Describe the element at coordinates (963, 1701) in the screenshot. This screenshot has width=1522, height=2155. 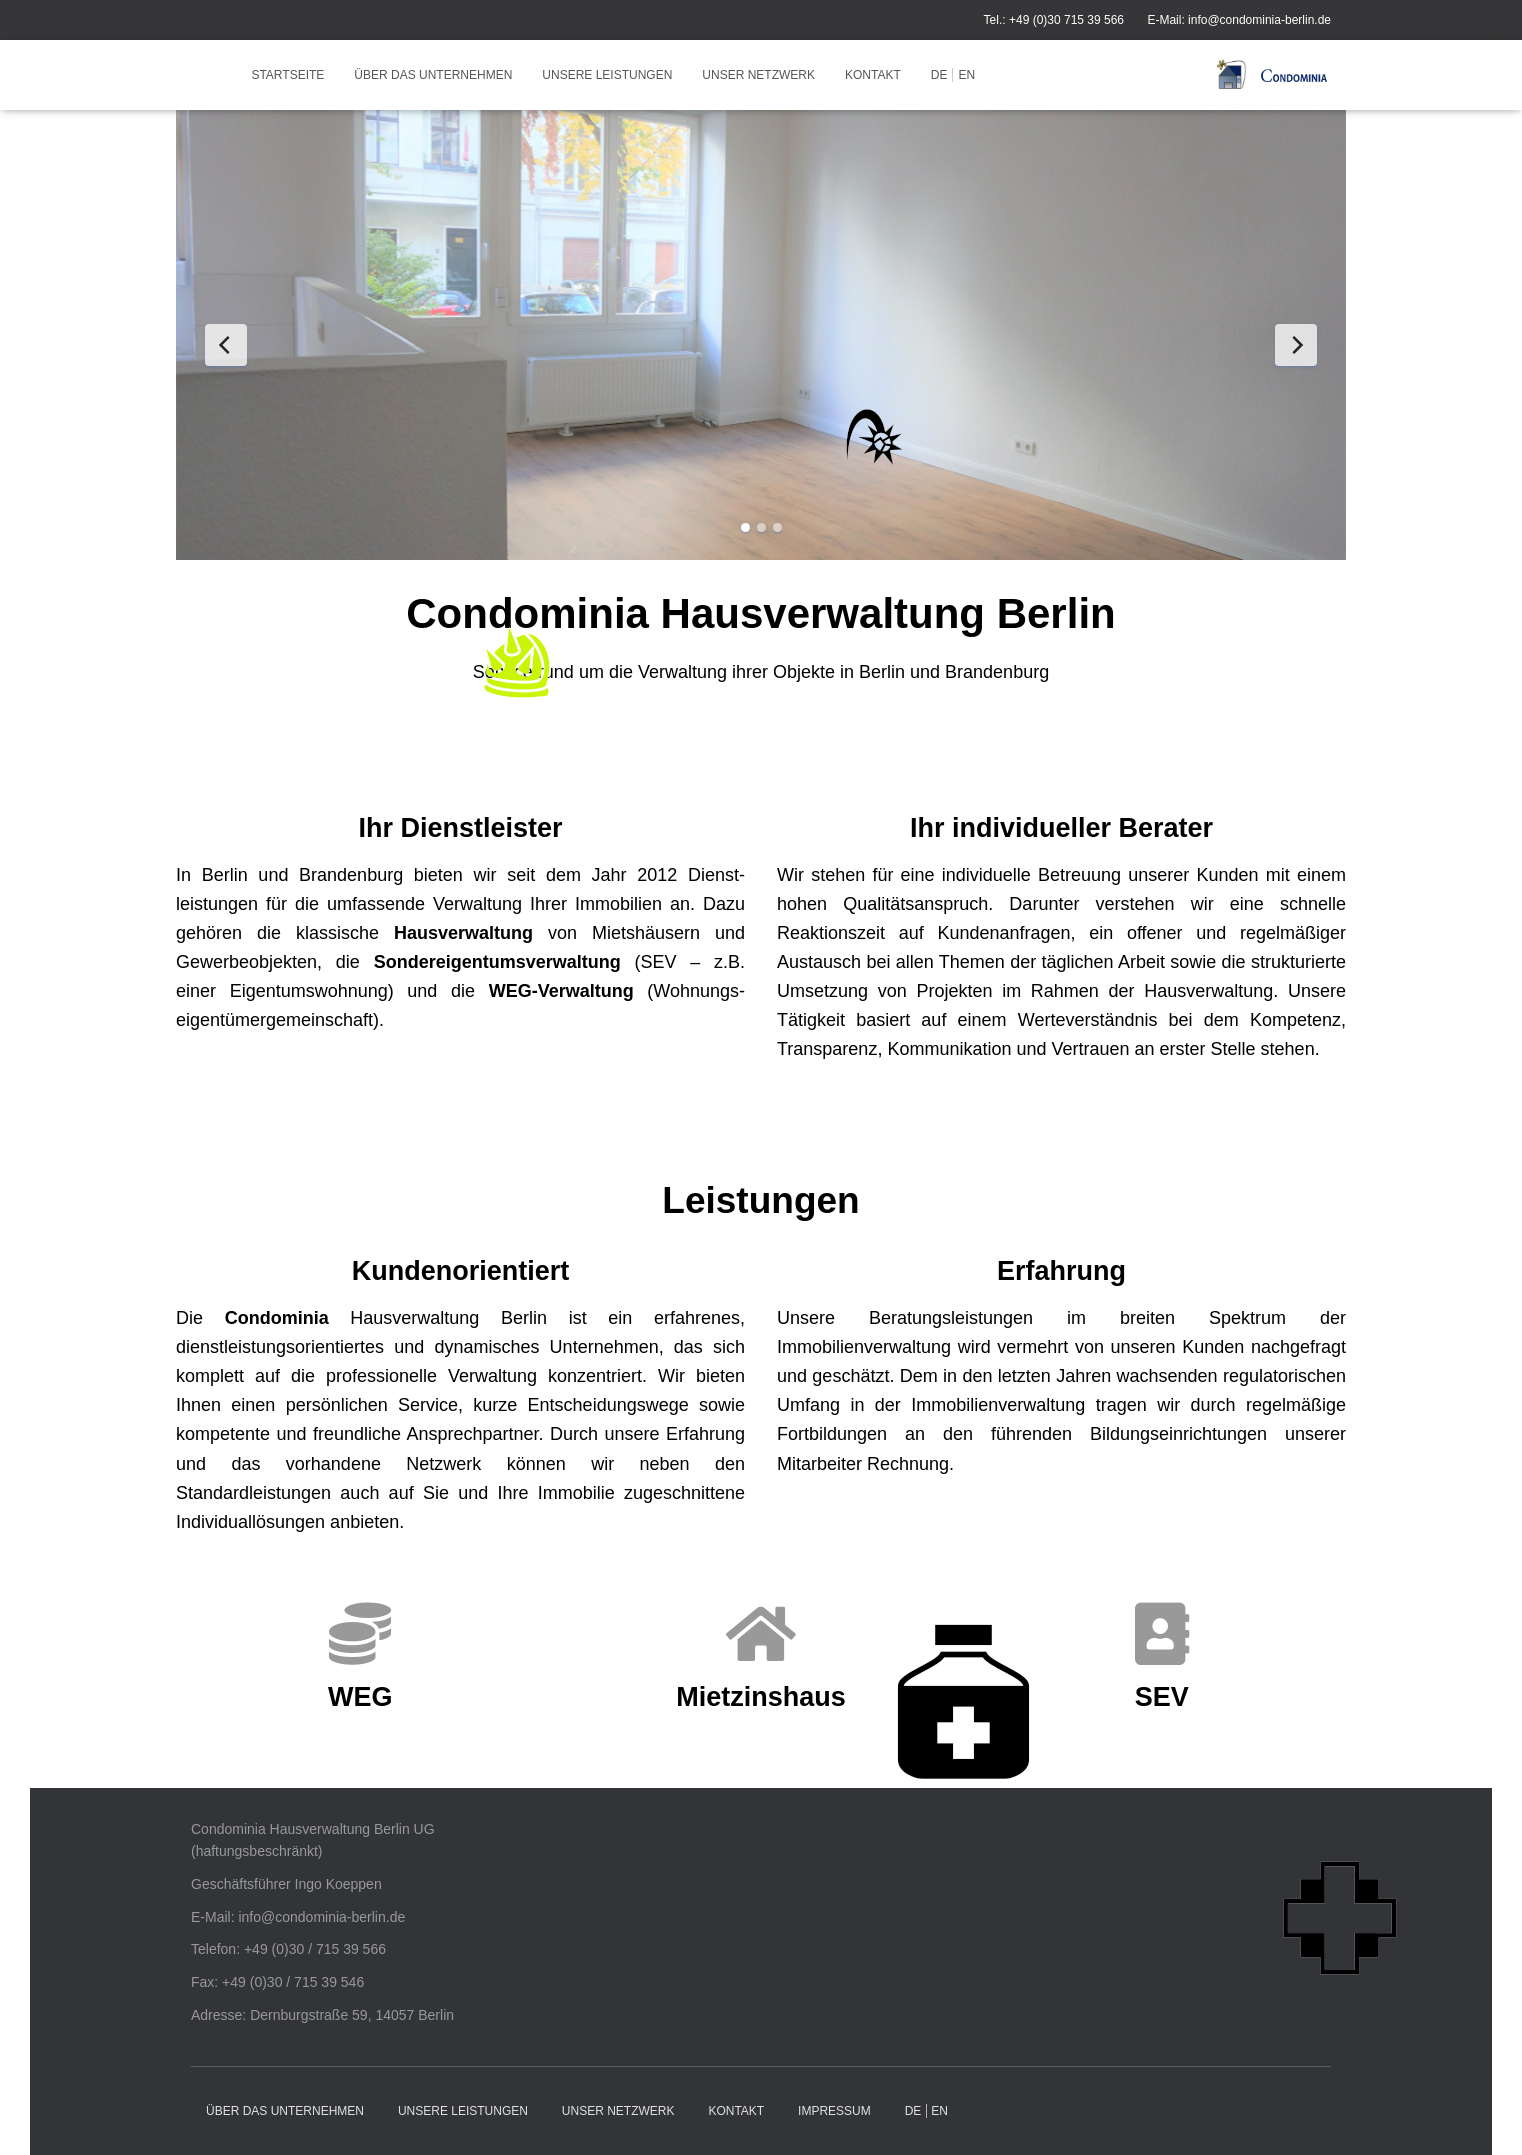
I see `access health or healing items` at that location.